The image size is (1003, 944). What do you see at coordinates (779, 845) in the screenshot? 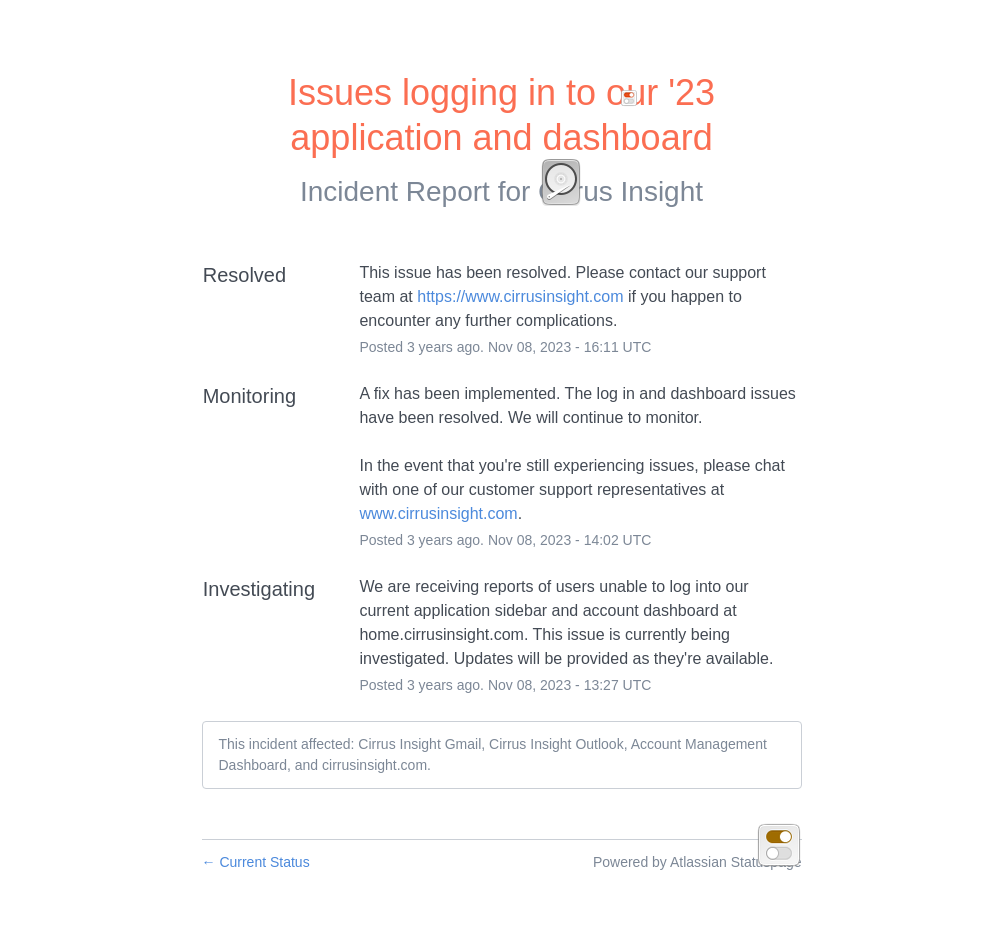
I see `open gnome tweaks settings` at bounding box center [779, 845].